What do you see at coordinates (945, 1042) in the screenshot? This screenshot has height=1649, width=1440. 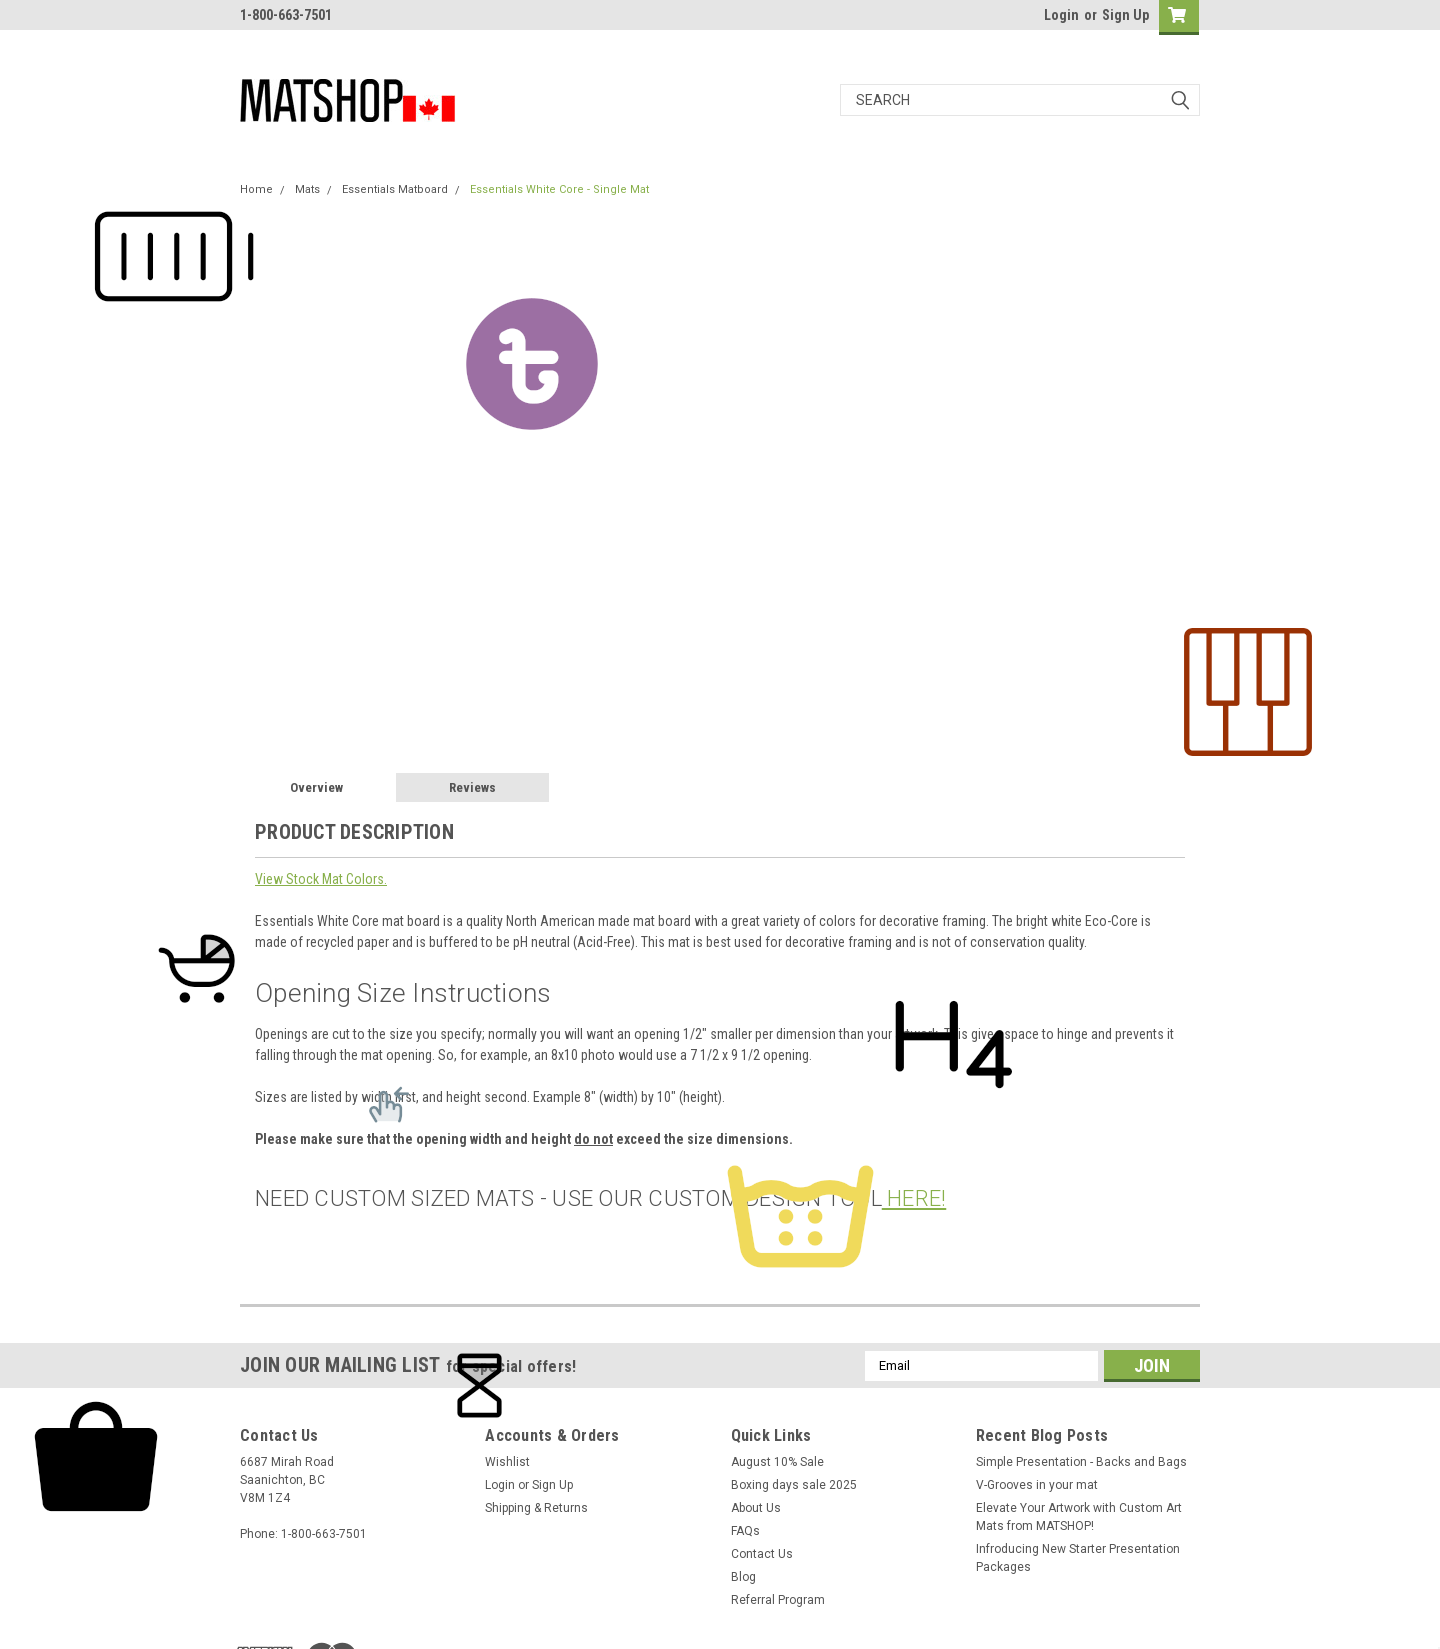 I see `format text as heading level 4` at bounding box center [945, 1042].